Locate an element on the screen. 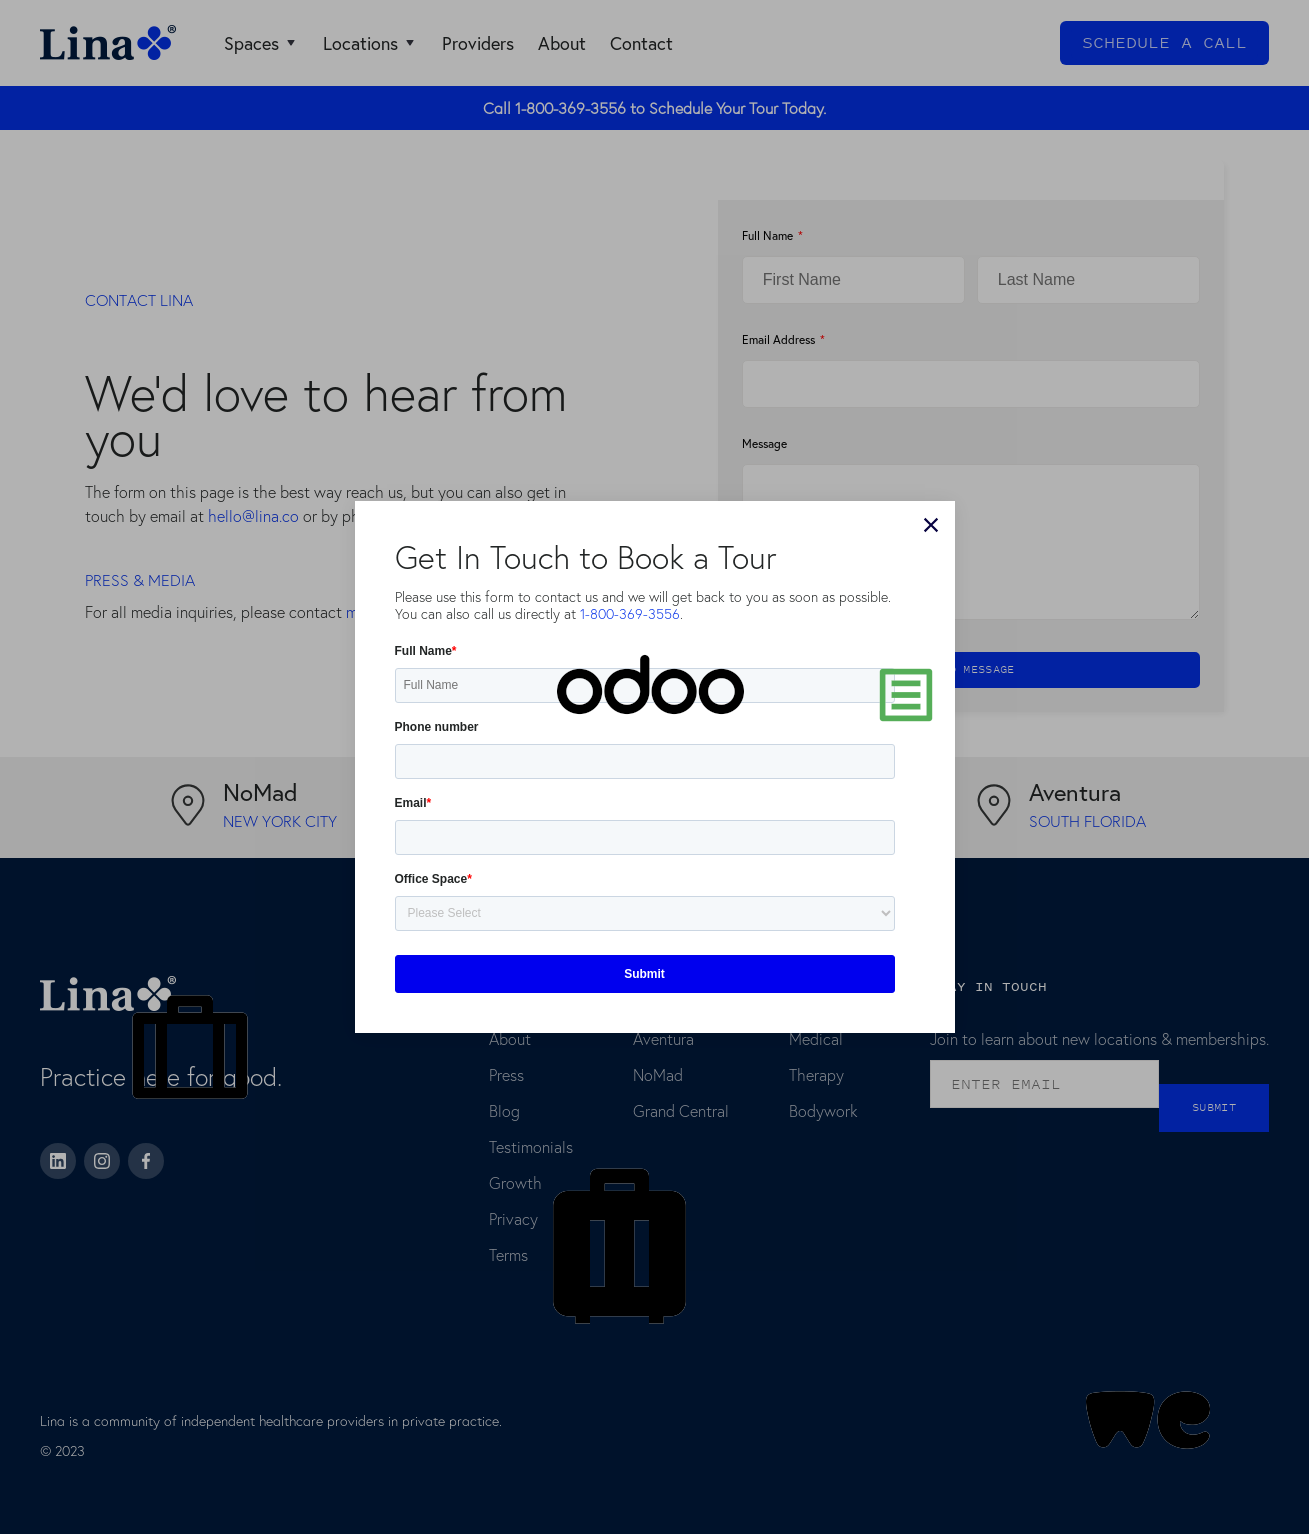 The height and width of the screenshot is (1534, 1309). open odoo business management app is located at coordinates (650, 684).